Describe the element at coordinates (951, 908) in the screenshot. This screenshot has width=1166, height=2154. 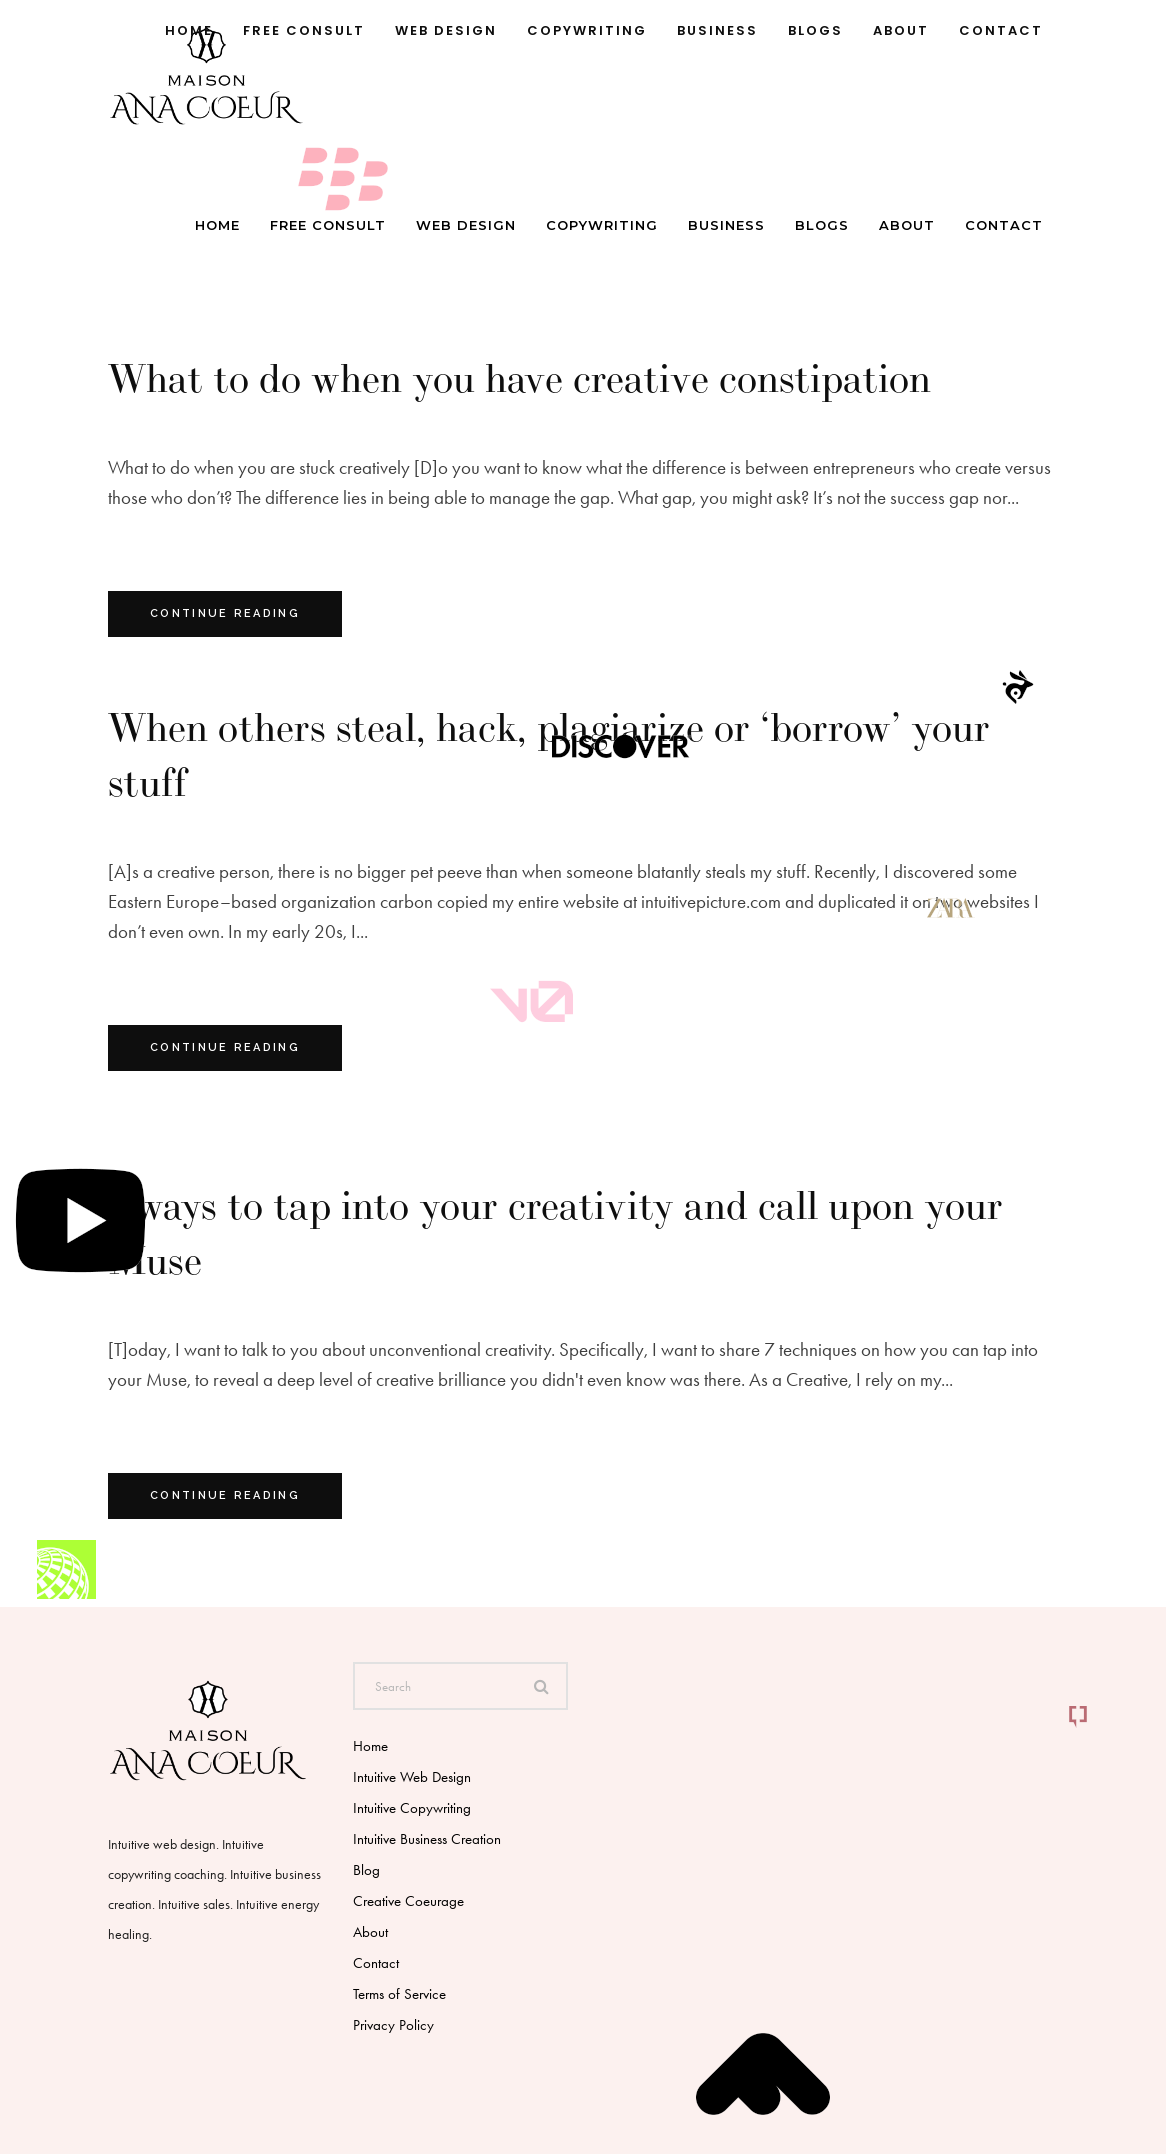
I see `visit the Zara website or app` at that location.